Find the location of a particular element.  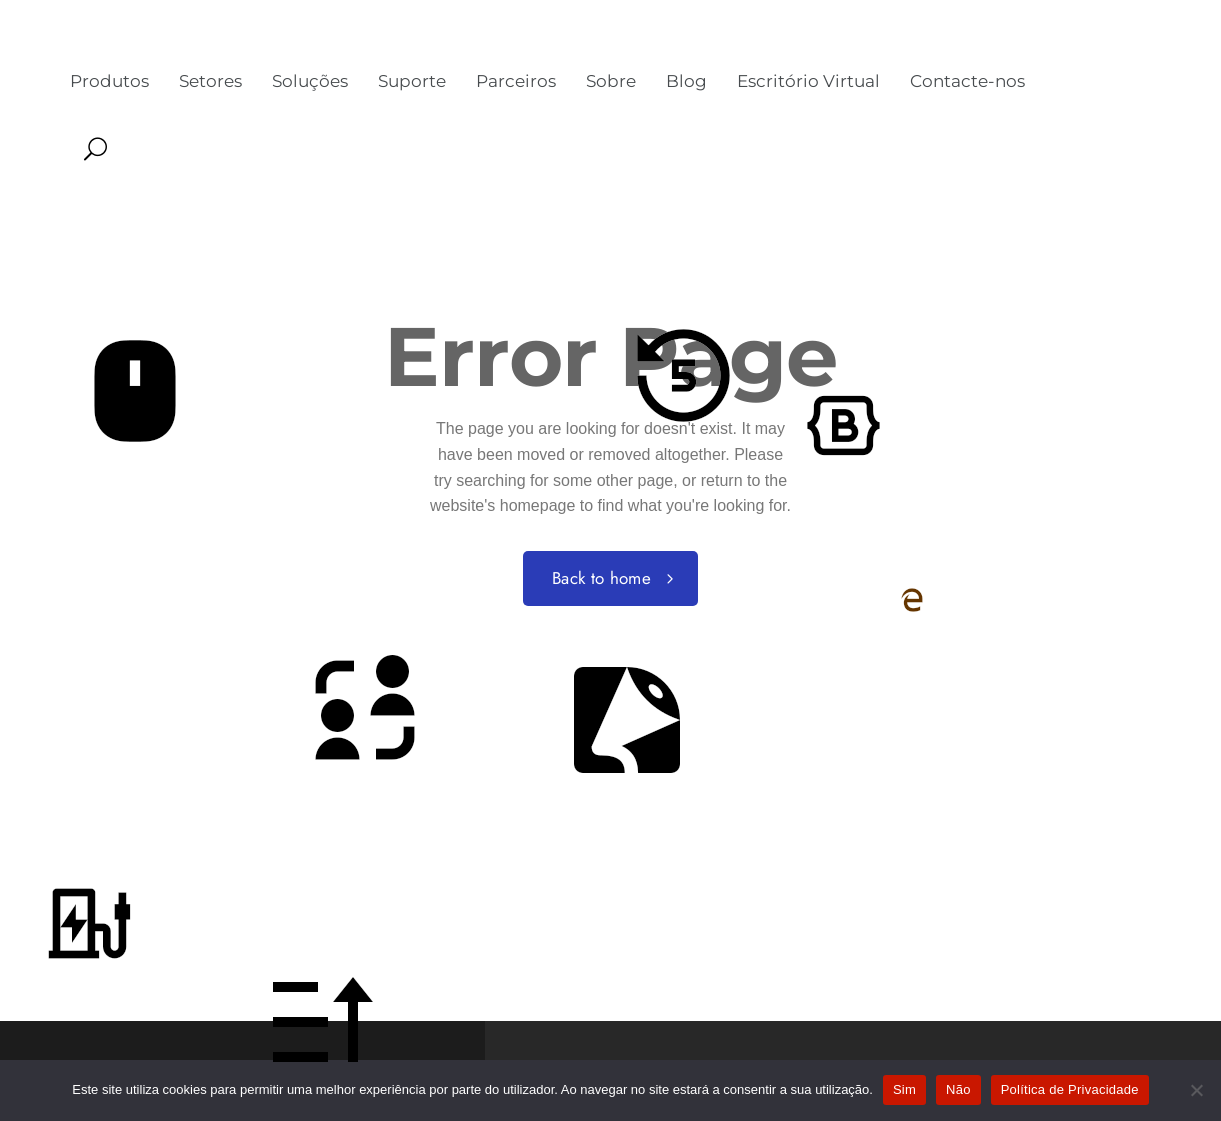

peer-to-peer transfer or payment is located at coordinates (365, 710).